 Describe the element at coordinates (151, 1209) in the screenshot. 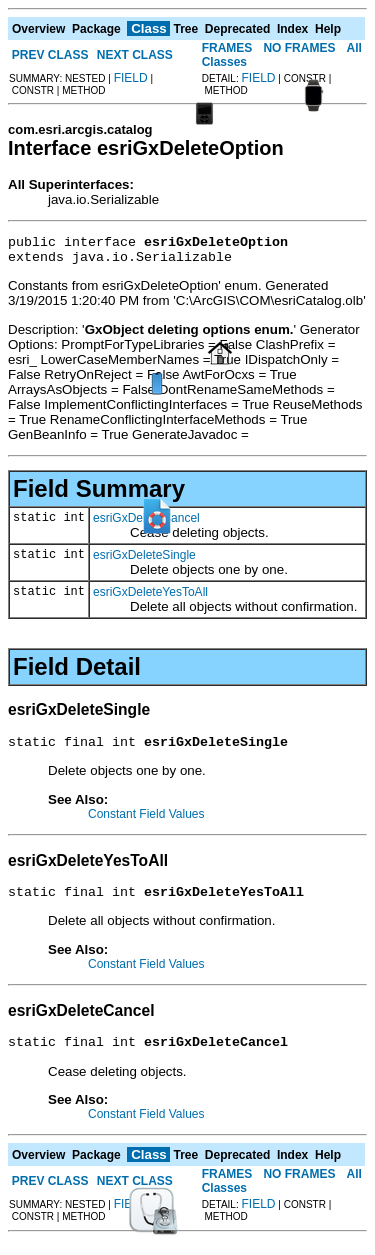

I see `open Disk Utility to manage drives and storage` at that location.